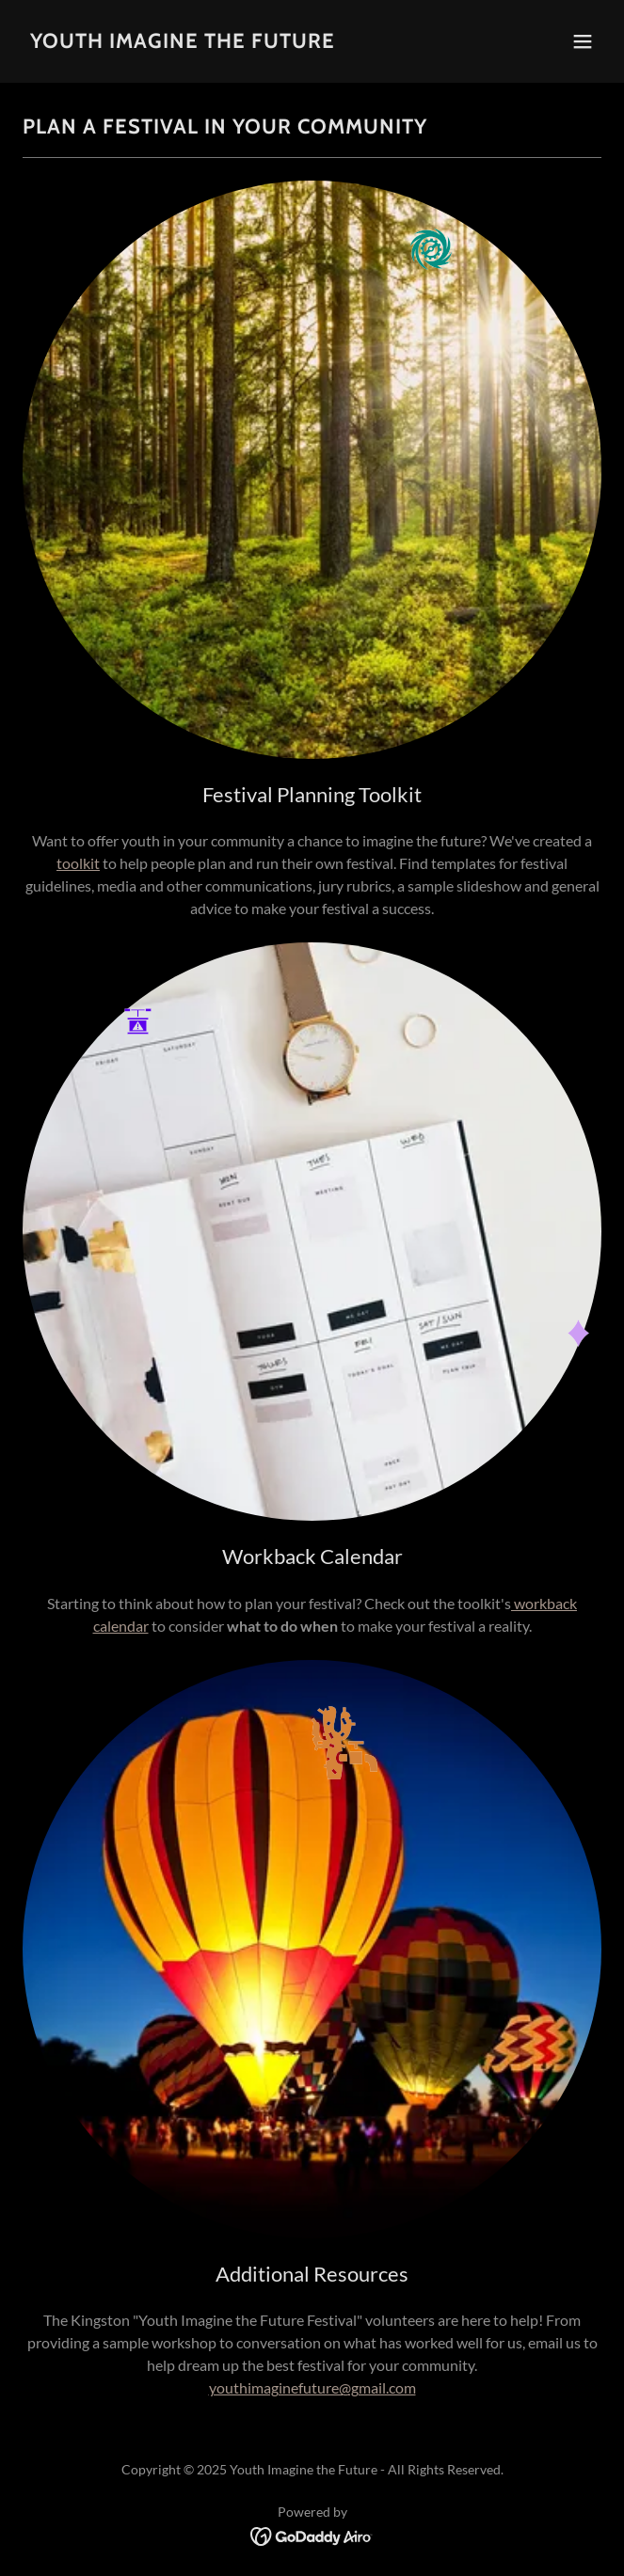 Image resolution: width=624 pixels, height=2576 pixels. Describe the element at coordinates (344, 1743) in the screenshot. I see `tap to water or care for your cactus` at that location.